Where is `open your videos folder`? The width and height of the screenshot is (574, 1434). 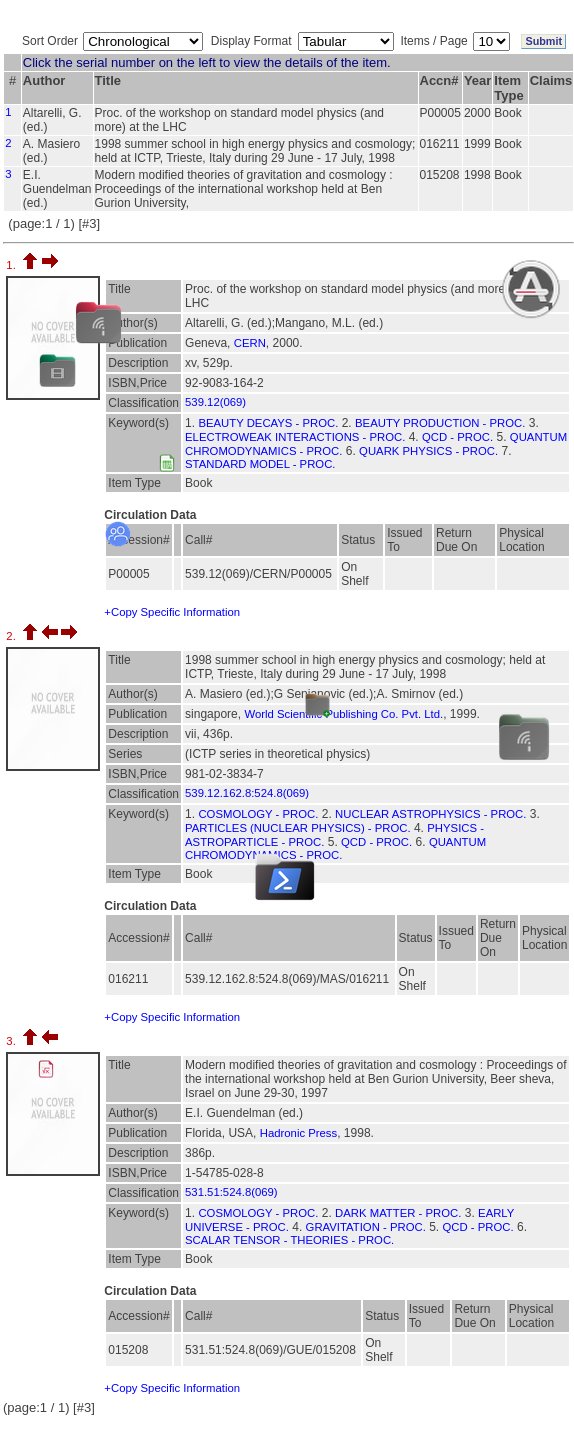
open your videos folder is located at coordinates (57, 370).